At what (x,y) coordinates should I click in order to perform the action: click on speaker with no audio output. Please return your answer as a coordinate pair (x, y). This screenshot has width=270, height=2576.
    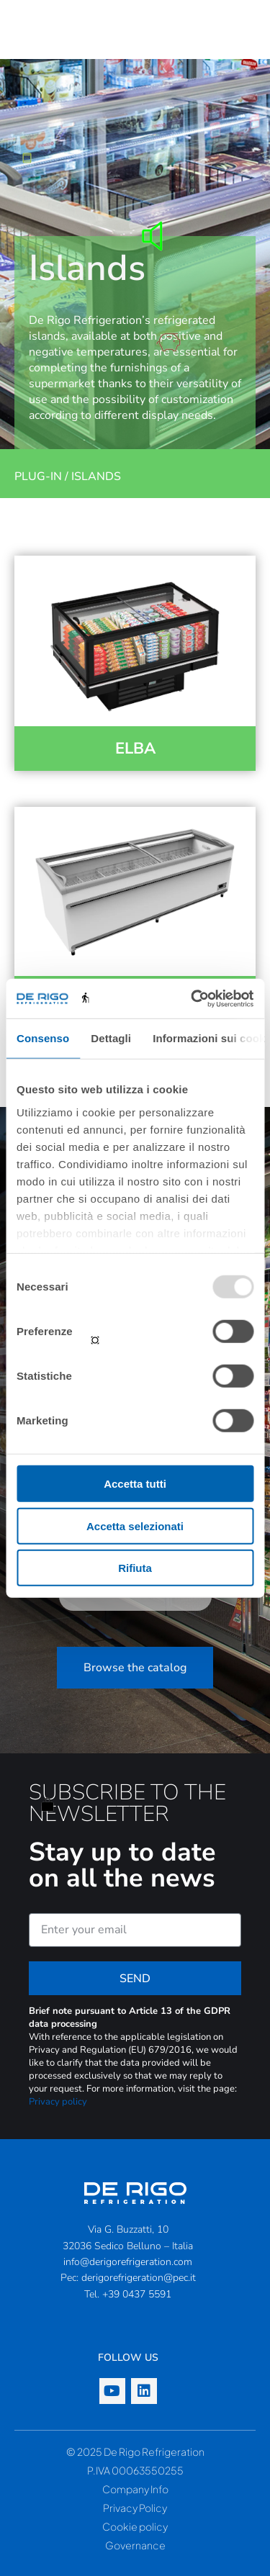
    Looking at the image, I should click on (158, 236).